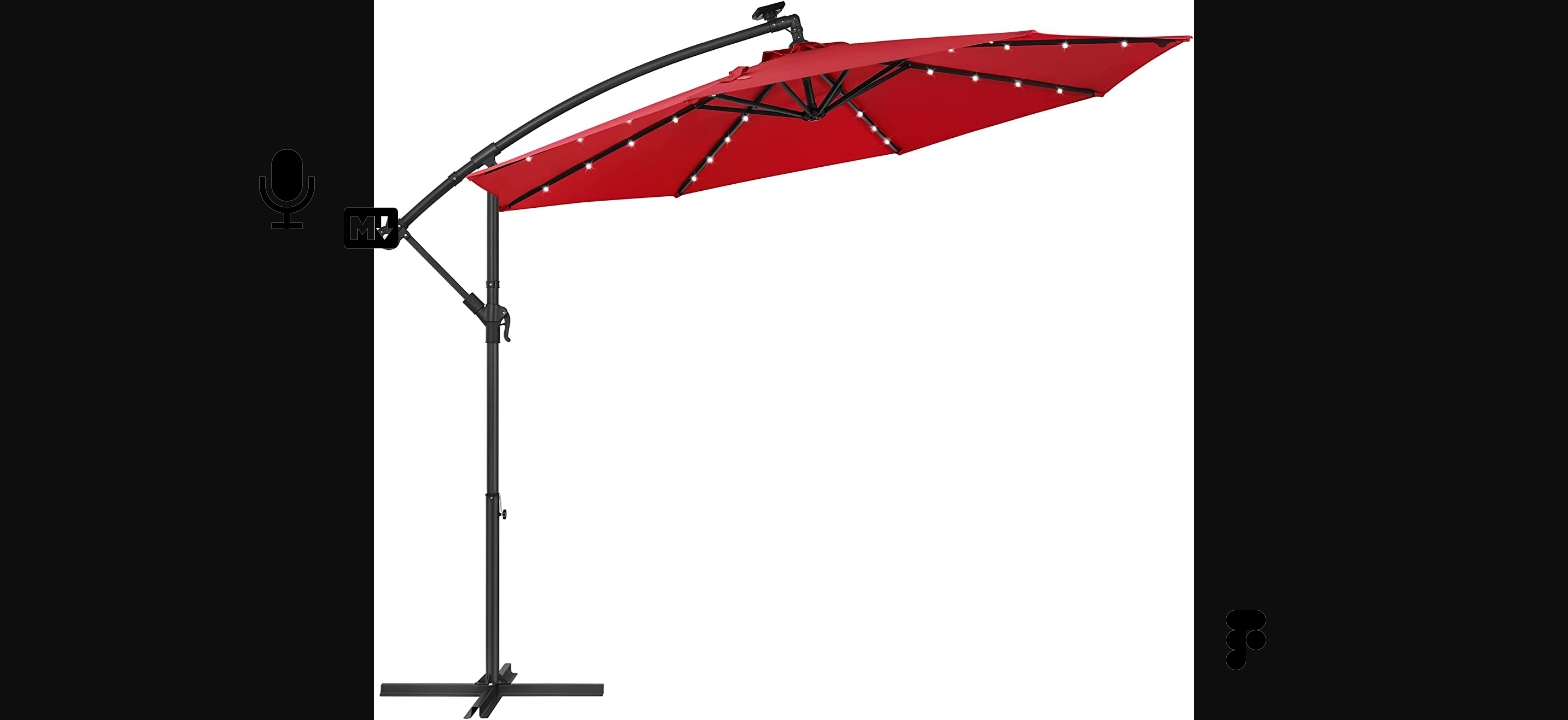 The height and width of the screenshot is (720, 1568). What do you see at coordinates (371, 228) in the screenshot?
I see `indicates markdown formatting is supported` at bounding box center [371, 228].